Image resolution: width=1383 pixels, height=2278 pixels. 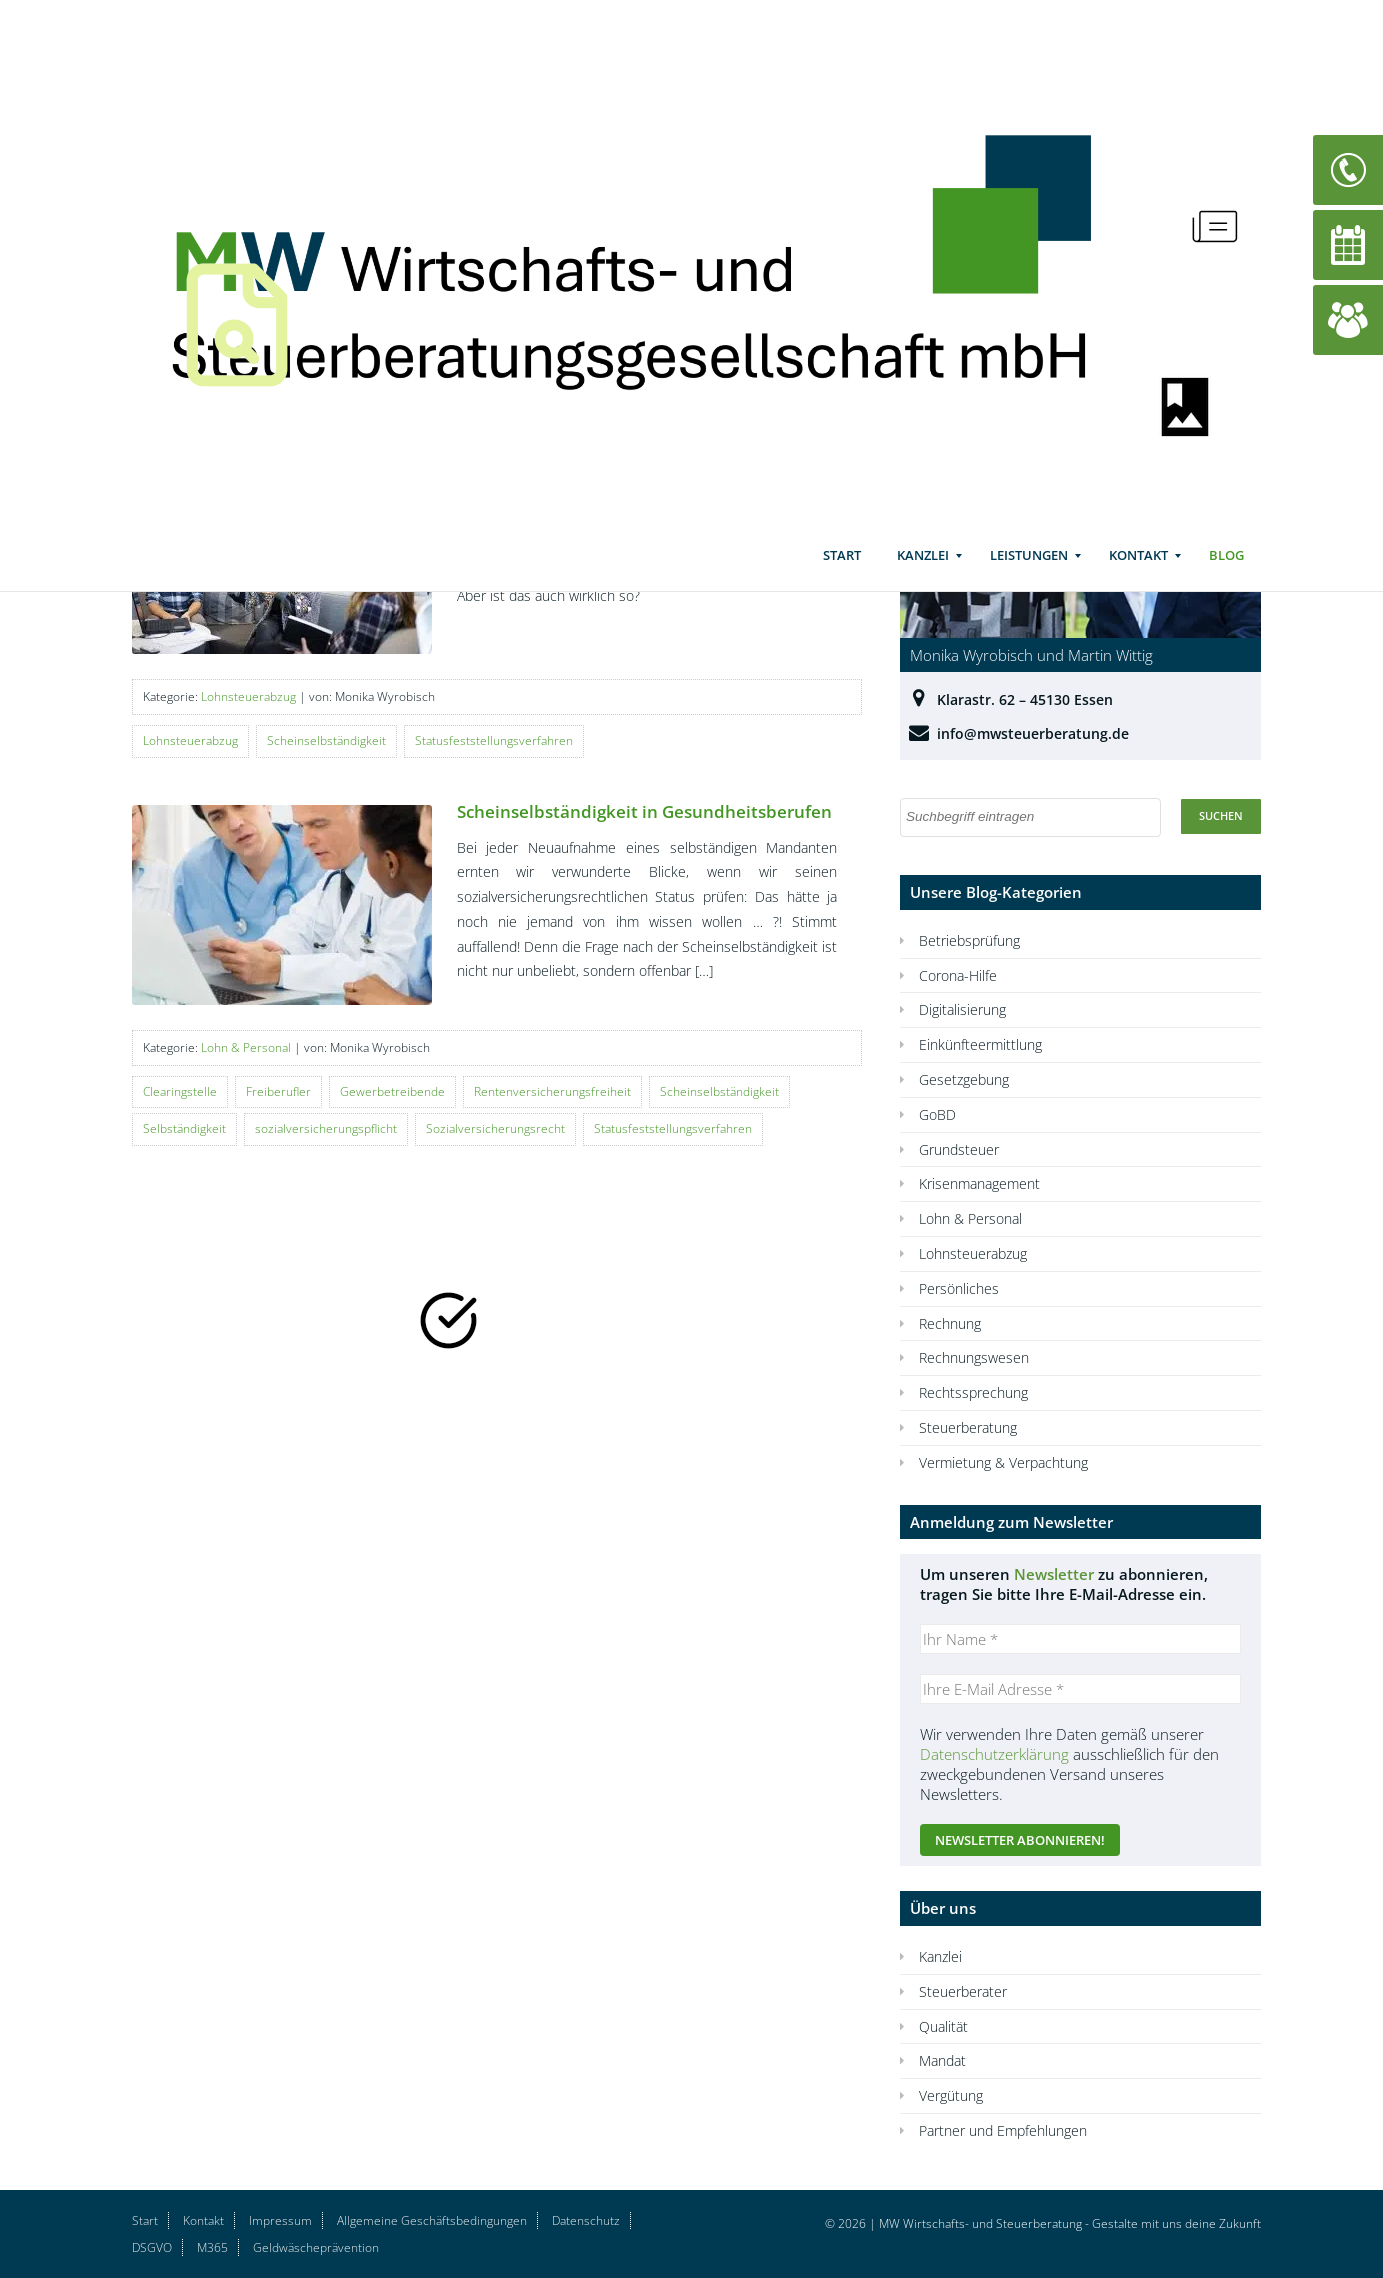 I want to click on task or action completed successfully, so click(x=448, y=1320).